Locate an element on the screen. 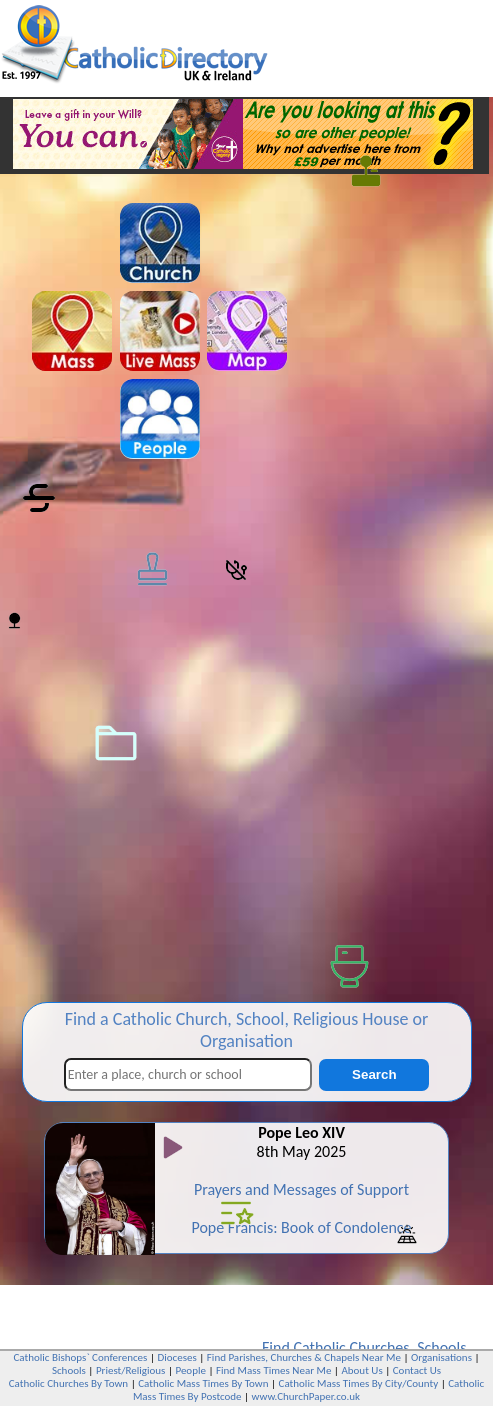 The height and width of the screenshot is (1406, 493). view solar energy or panel status is located at coordinates (407, 1235).